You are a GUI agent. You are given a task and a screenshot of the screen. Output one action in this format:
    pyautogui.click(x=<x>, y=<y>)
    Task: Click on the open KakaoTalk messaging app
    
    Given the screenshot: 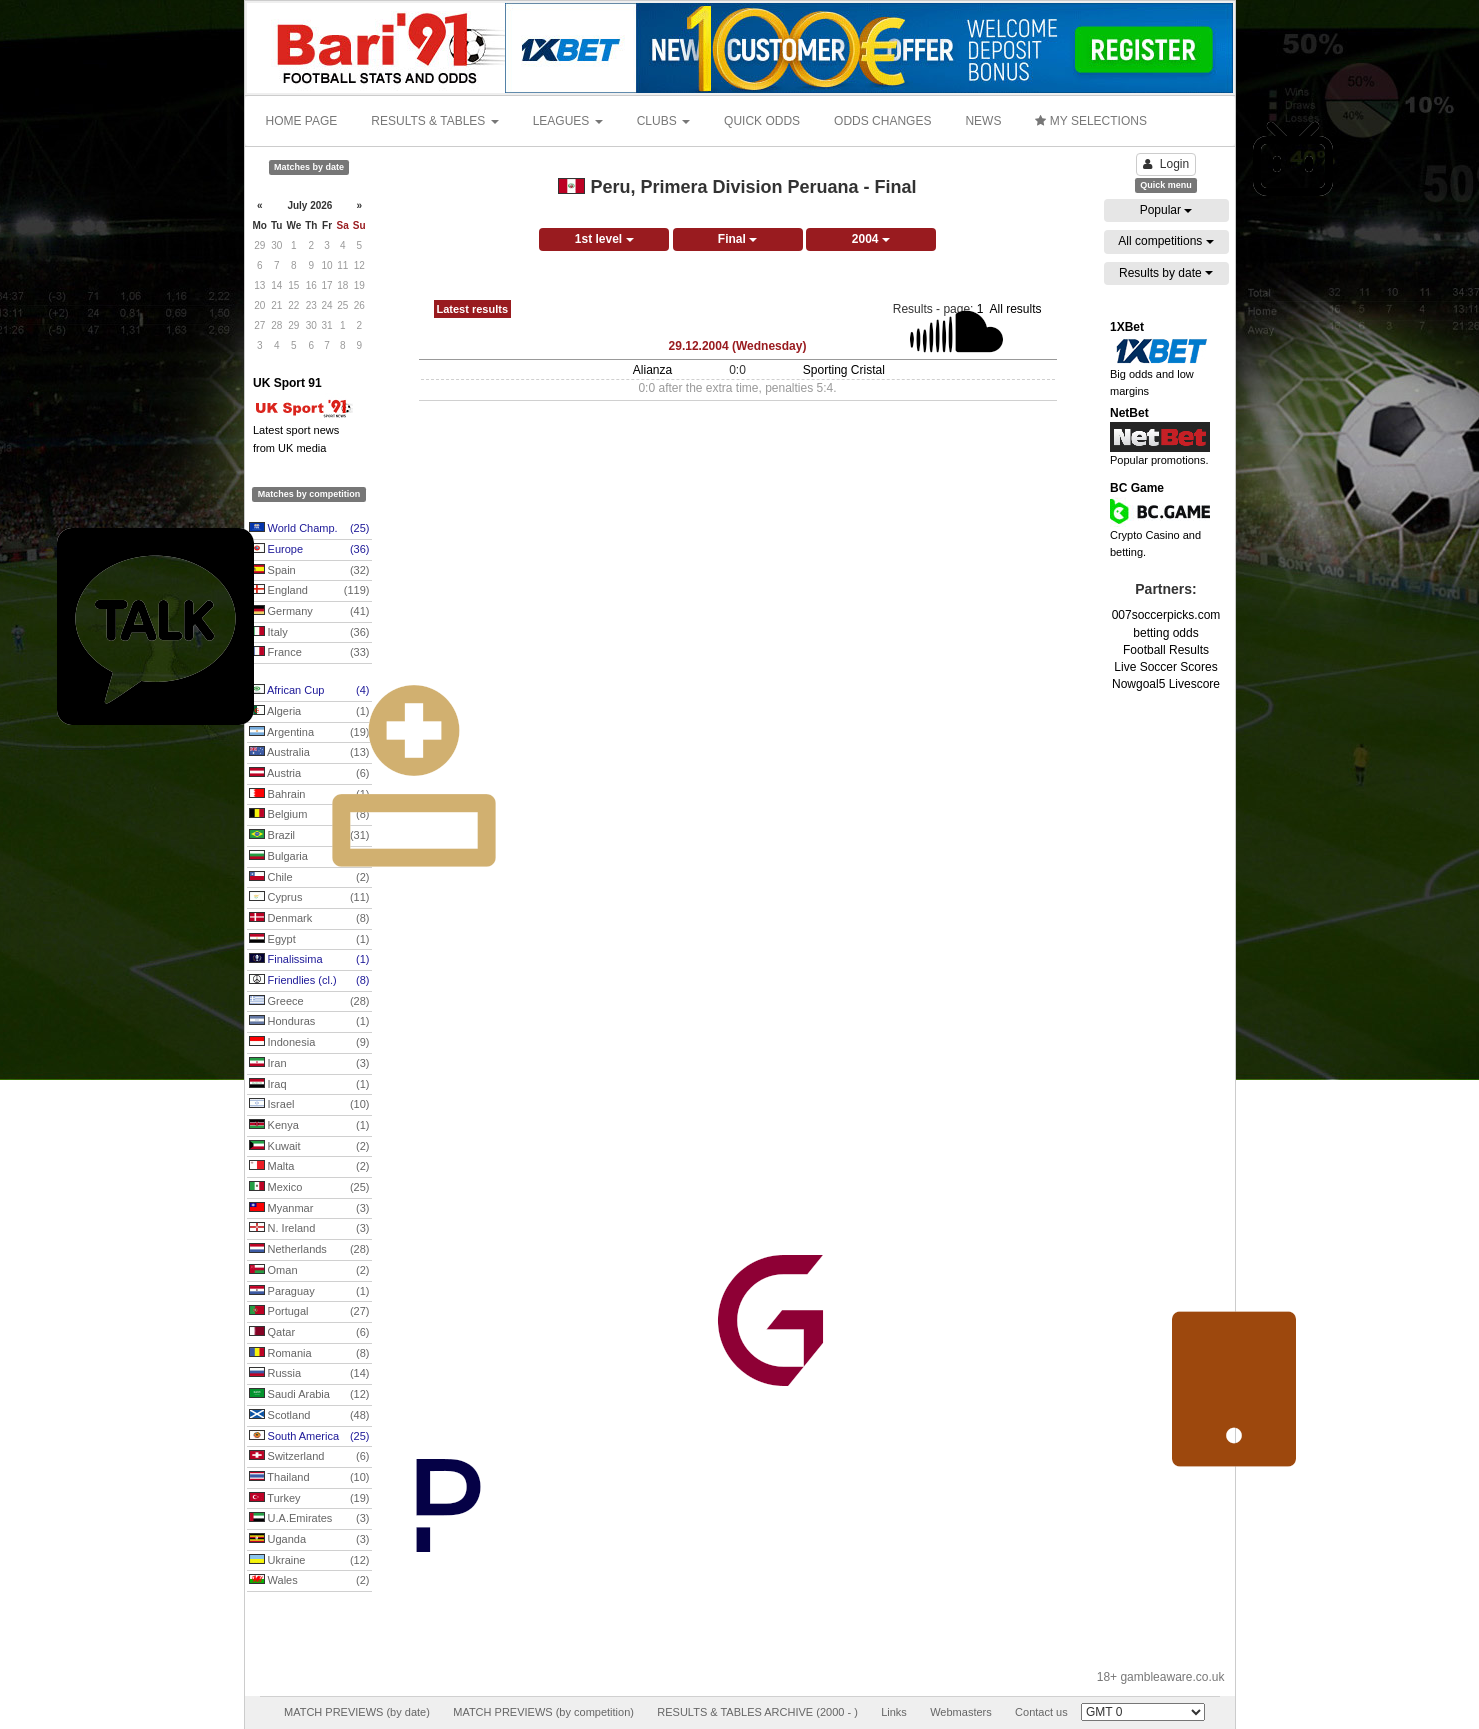 What is the action you would take?
    pyautogui.click(x=155, y=626)
    